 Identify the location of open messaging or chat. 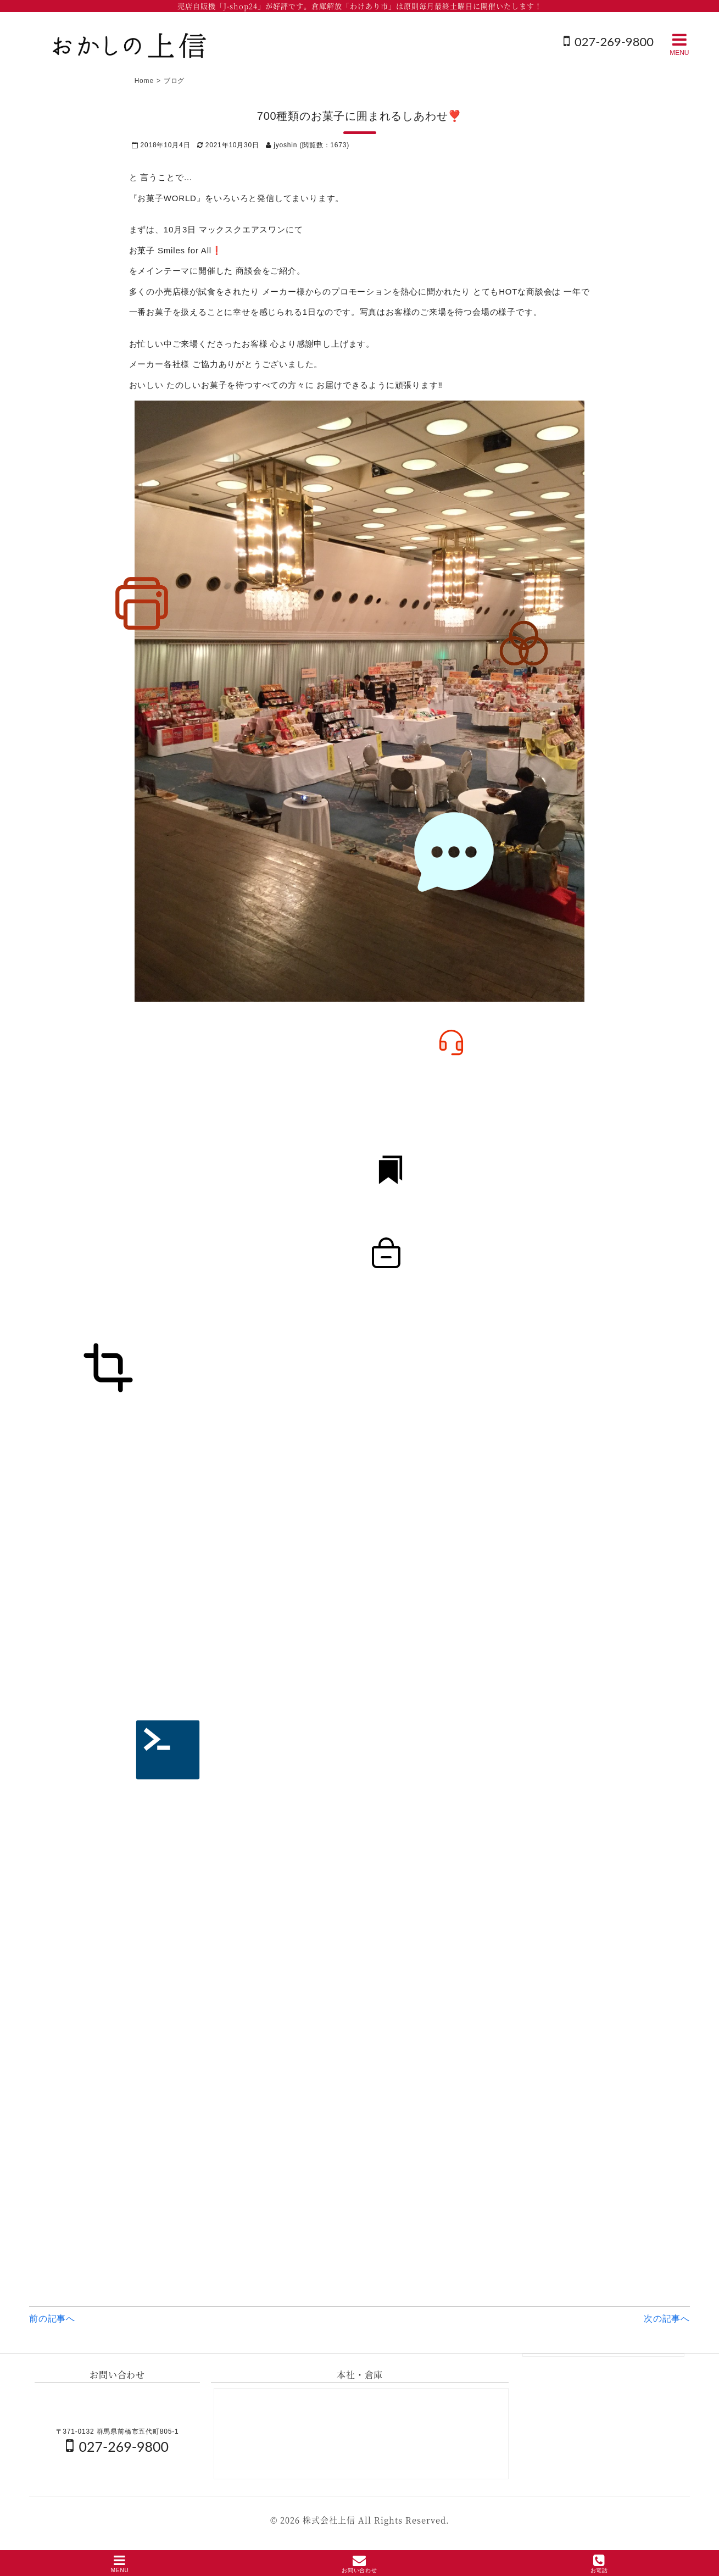
(454, 852).